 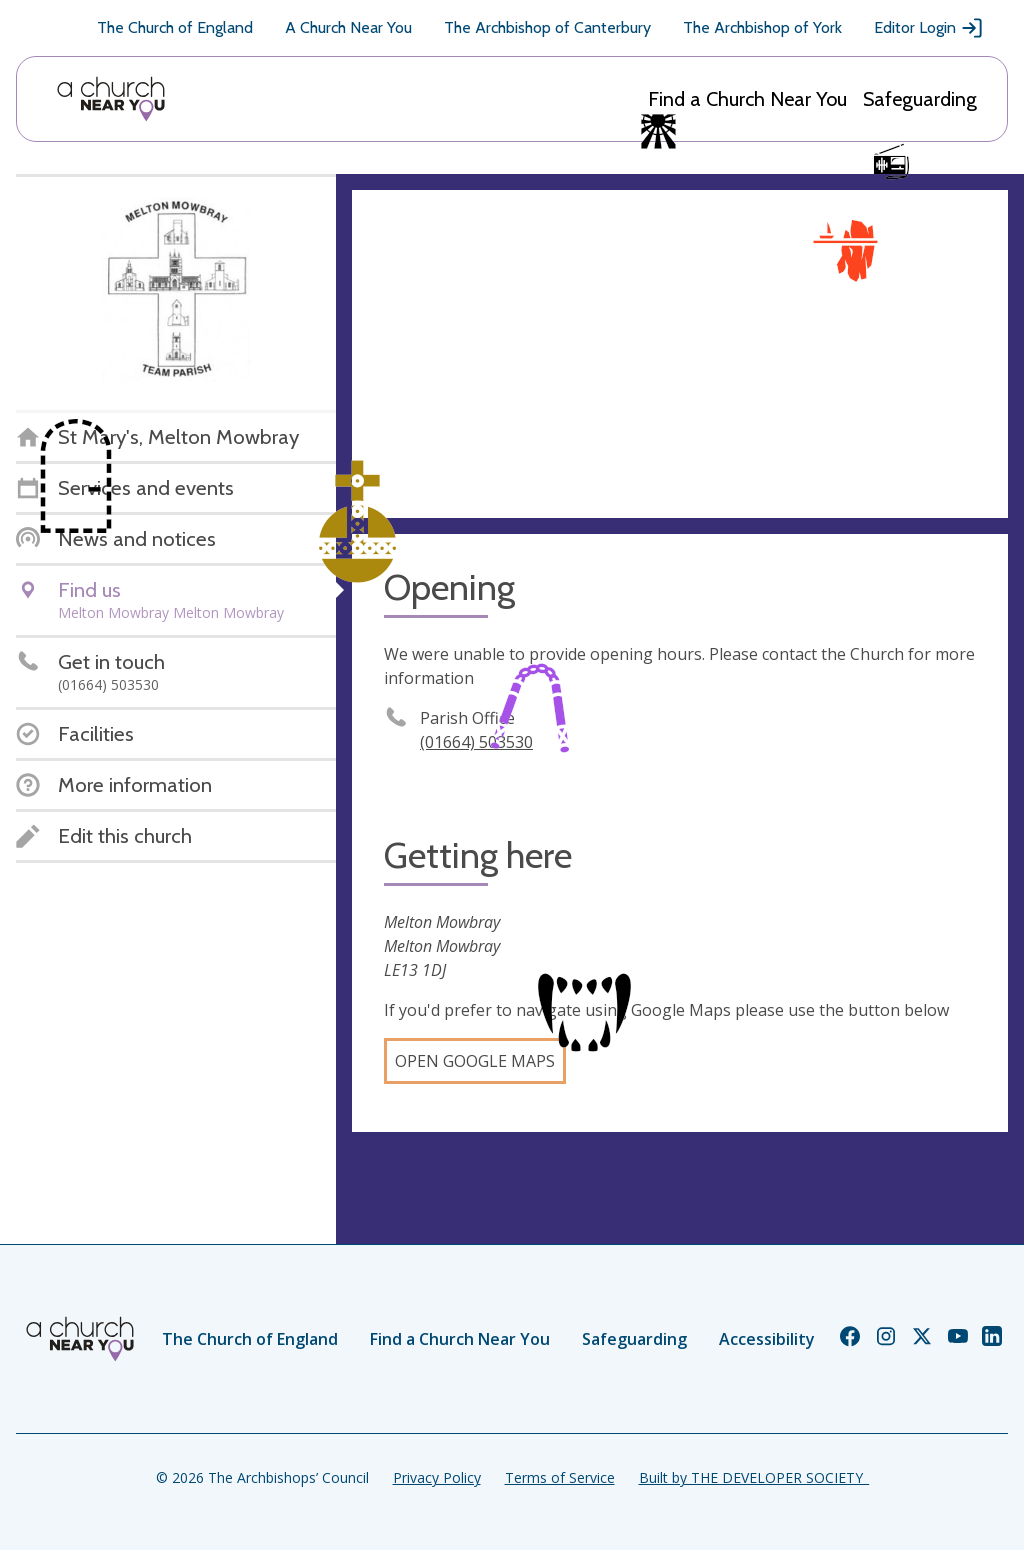 I want to click on select nunchaku weapon in game inventory, so click(x=530, y=708).